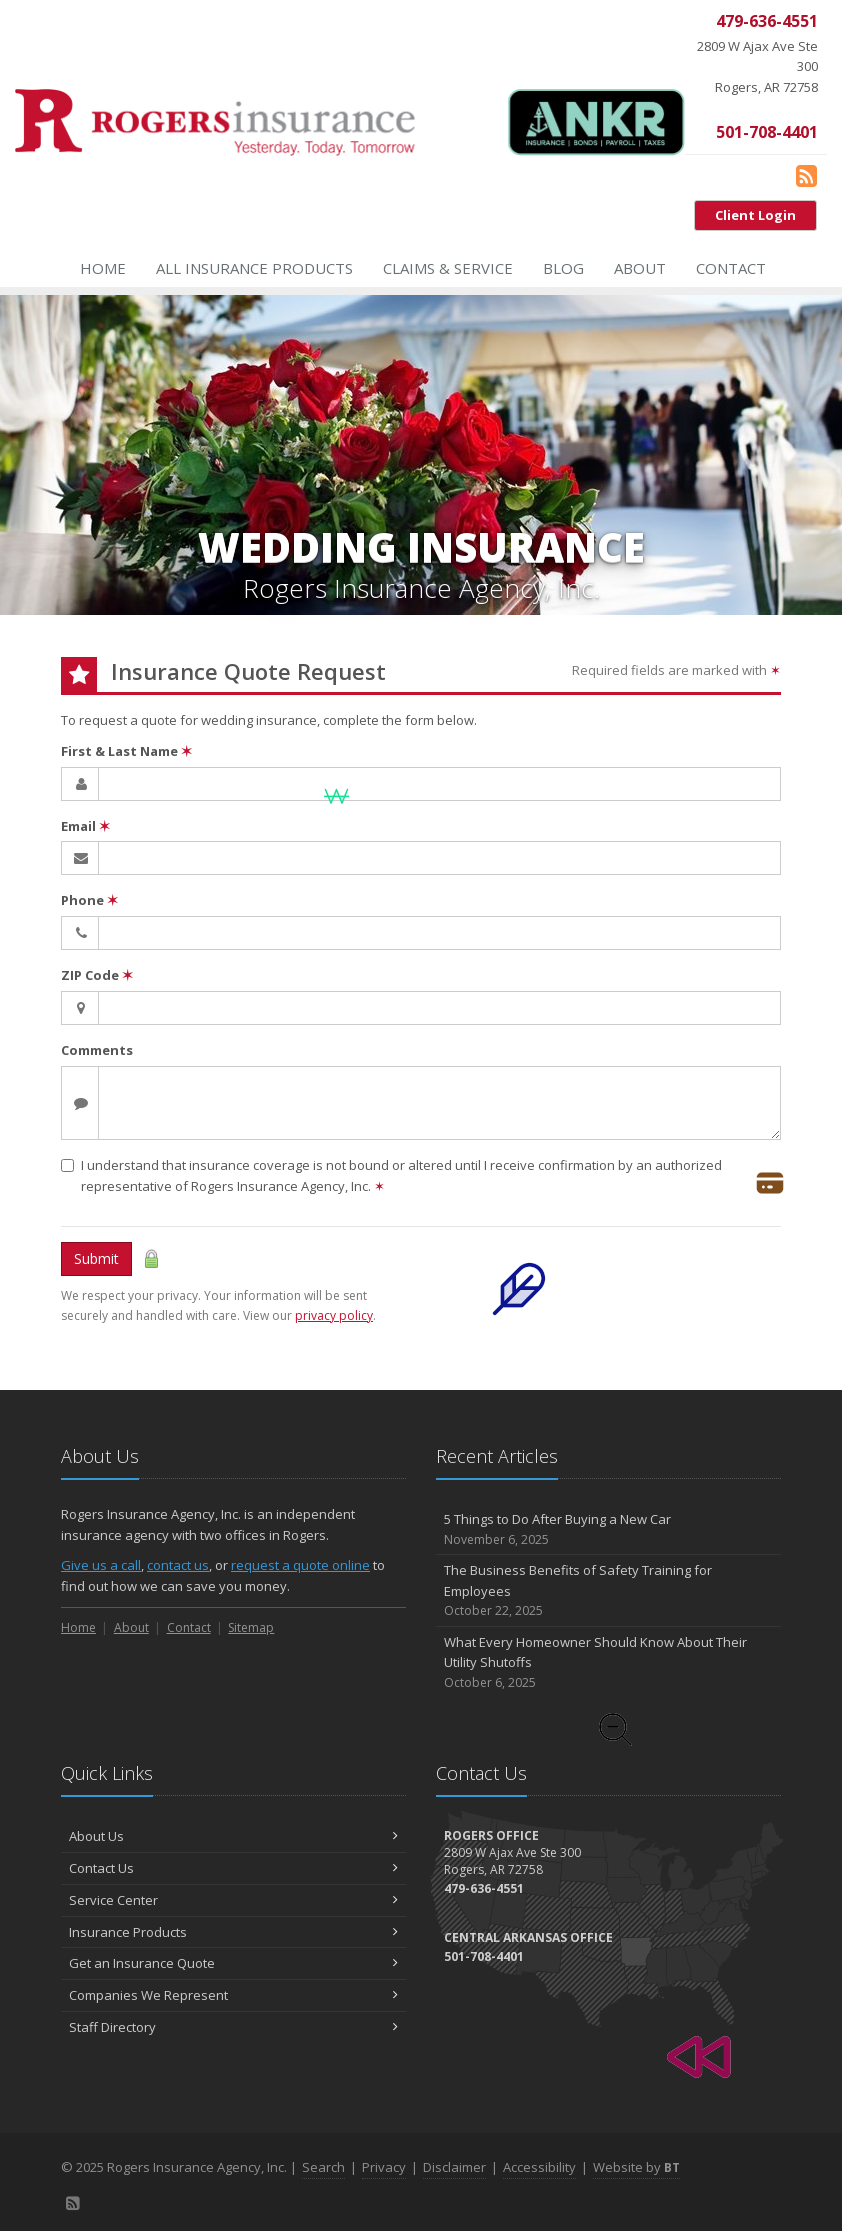 The image size is (842, 2231). Describe the element at coordinates (615, 1729) in the screenshot. I see `zoom out` at that location.